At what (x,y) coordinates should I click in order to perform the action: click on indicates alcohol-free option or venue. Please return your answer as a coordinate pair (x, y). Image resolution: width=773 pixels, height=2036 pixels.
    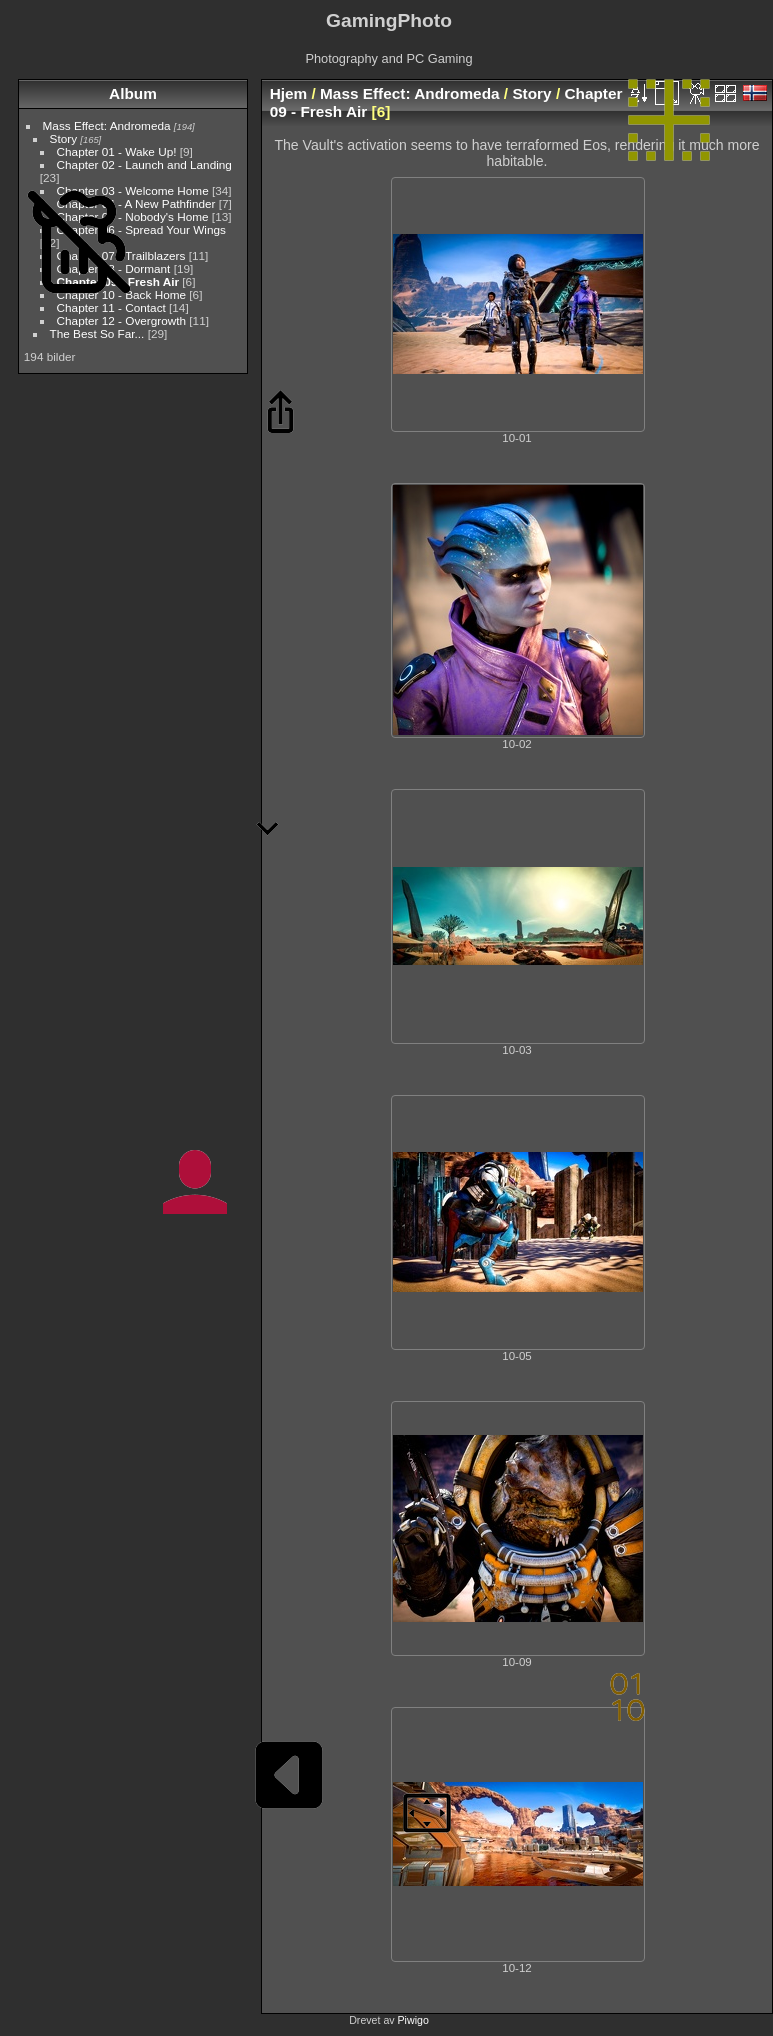
    Looking at the image, I should click on (79, 242).